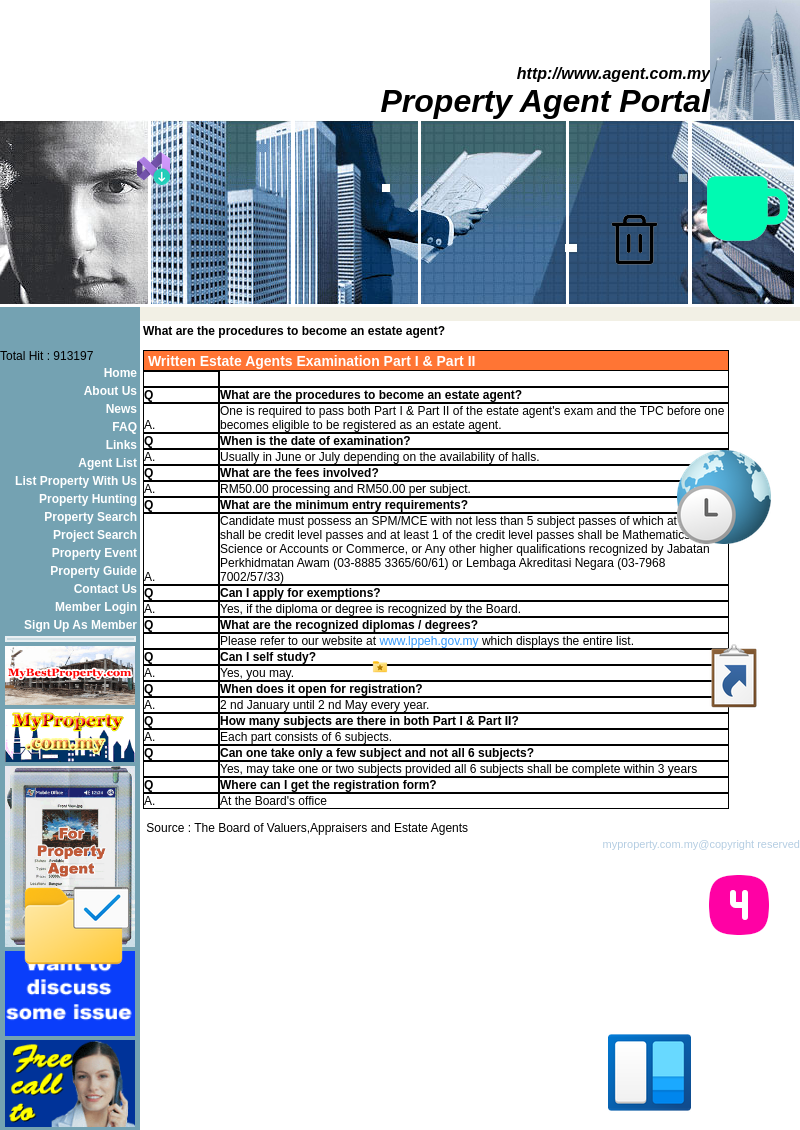  What do you see at coordinates (73, 928) in the screenshot?
I see `folder with verified or completed contents` at bounding box center [73, 928].